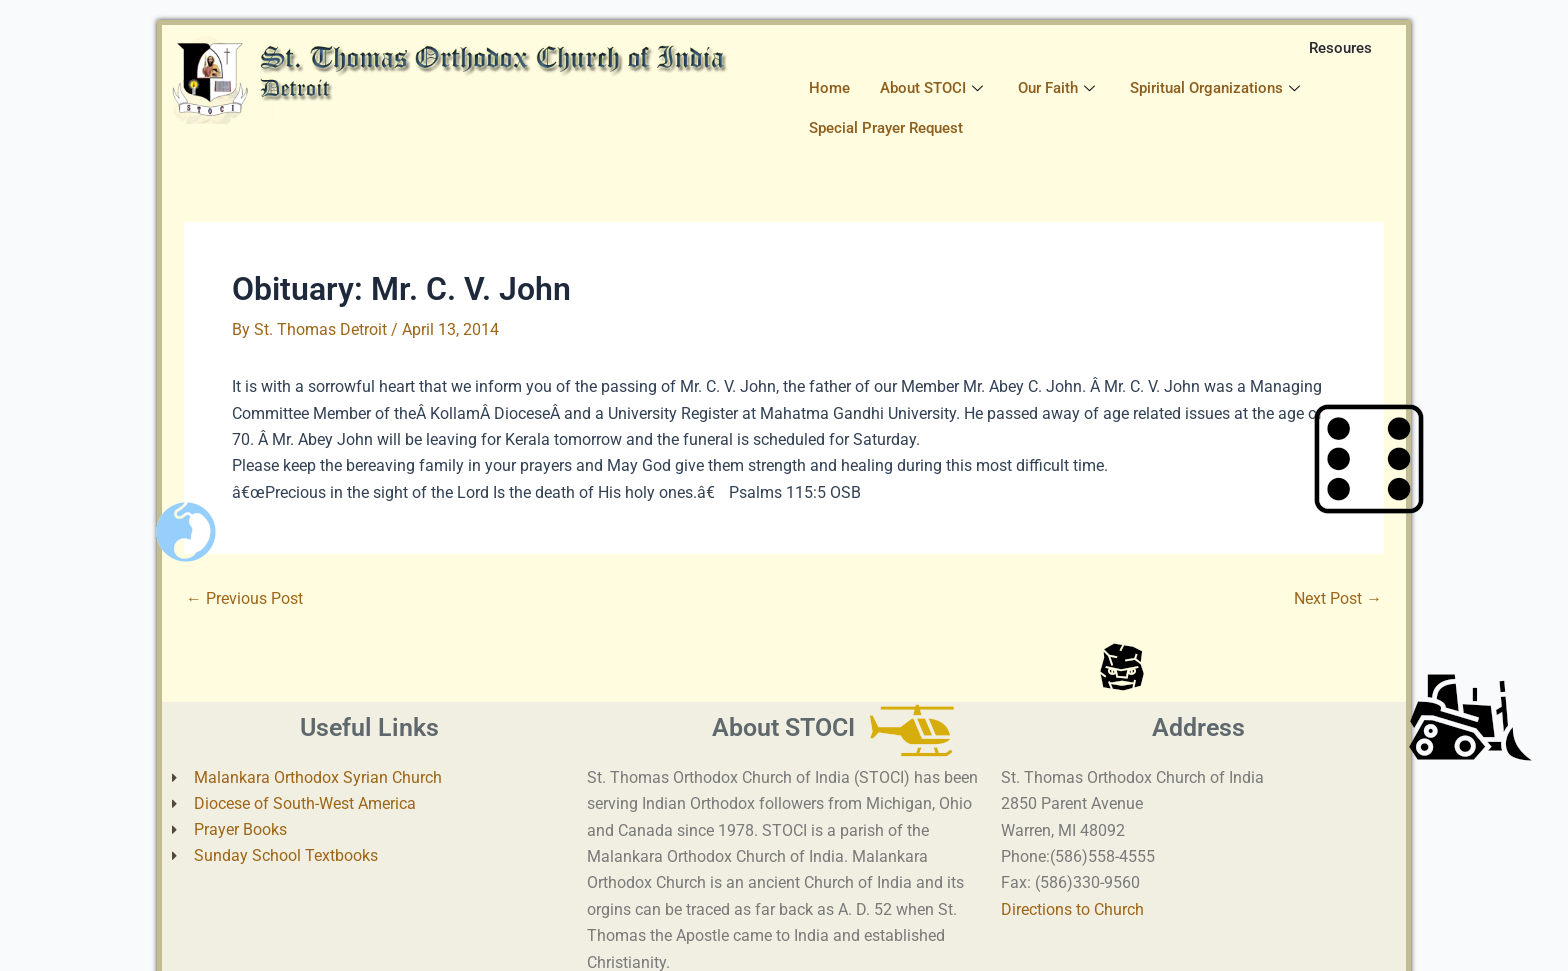  I want to click on construction or demolition in progress, so click(1470, 717).